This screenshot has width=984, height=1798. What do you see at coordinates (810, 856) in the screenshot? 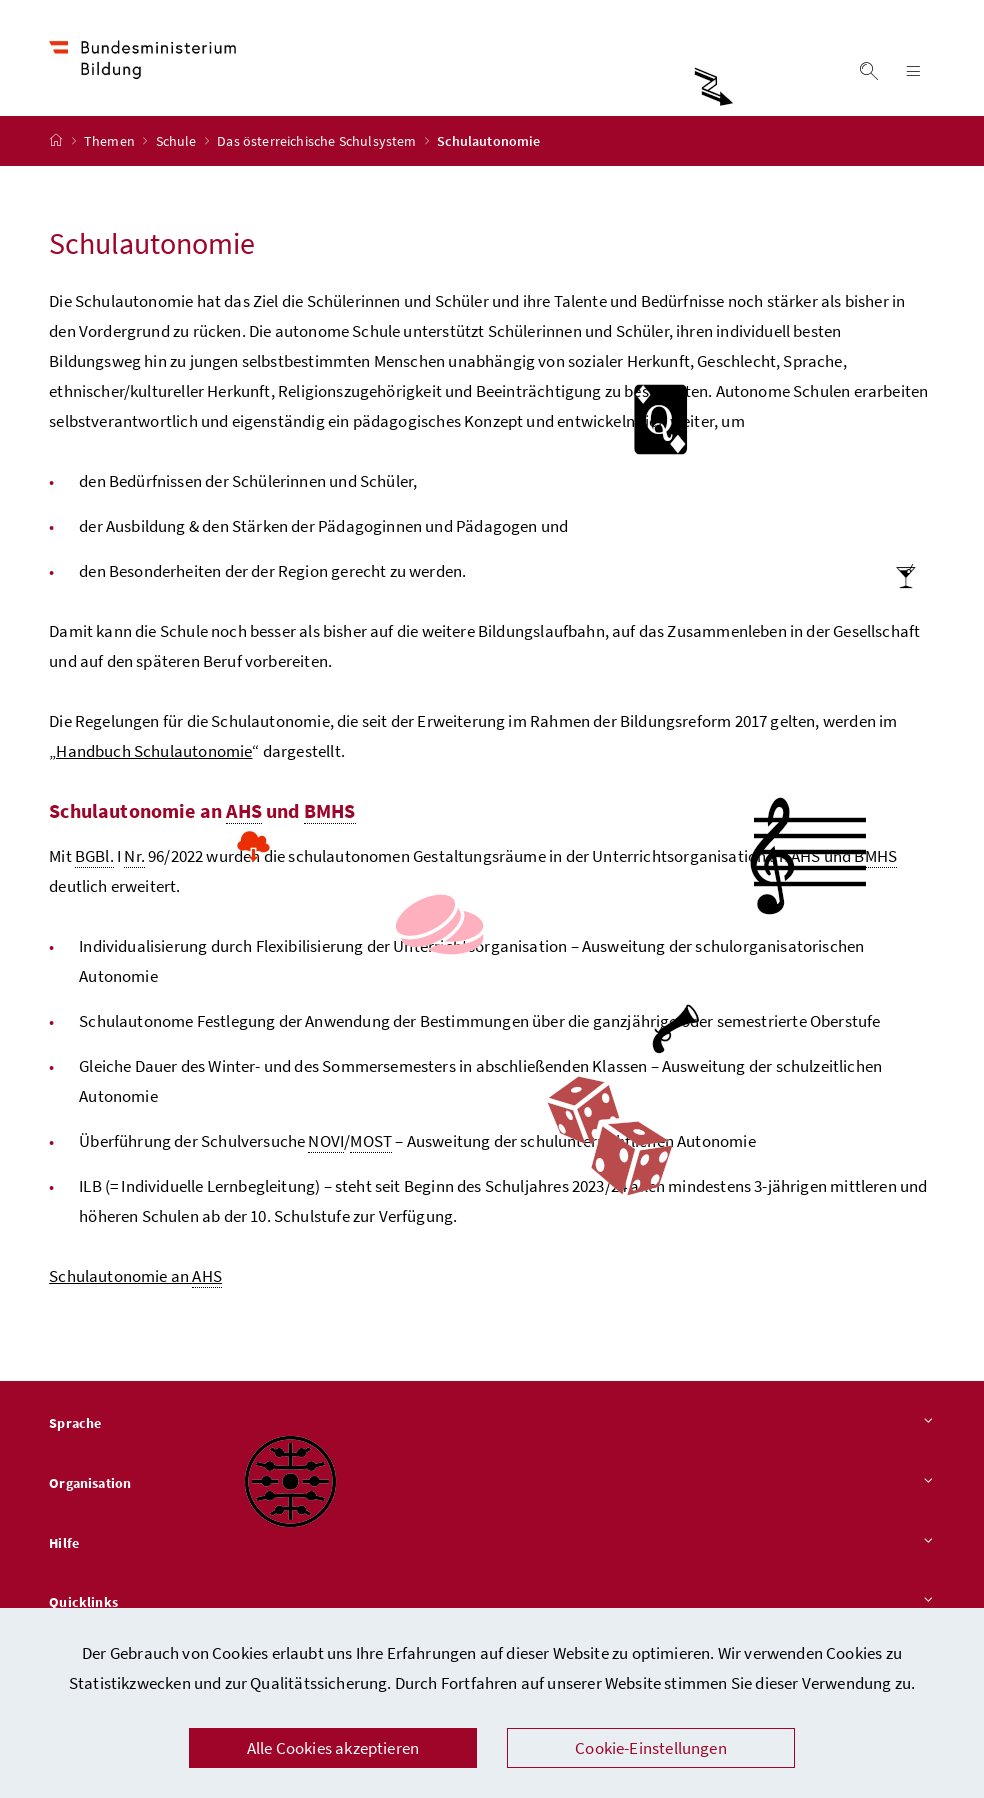
I see `view sheet music or musical scores` at bounding box center [810, 856].